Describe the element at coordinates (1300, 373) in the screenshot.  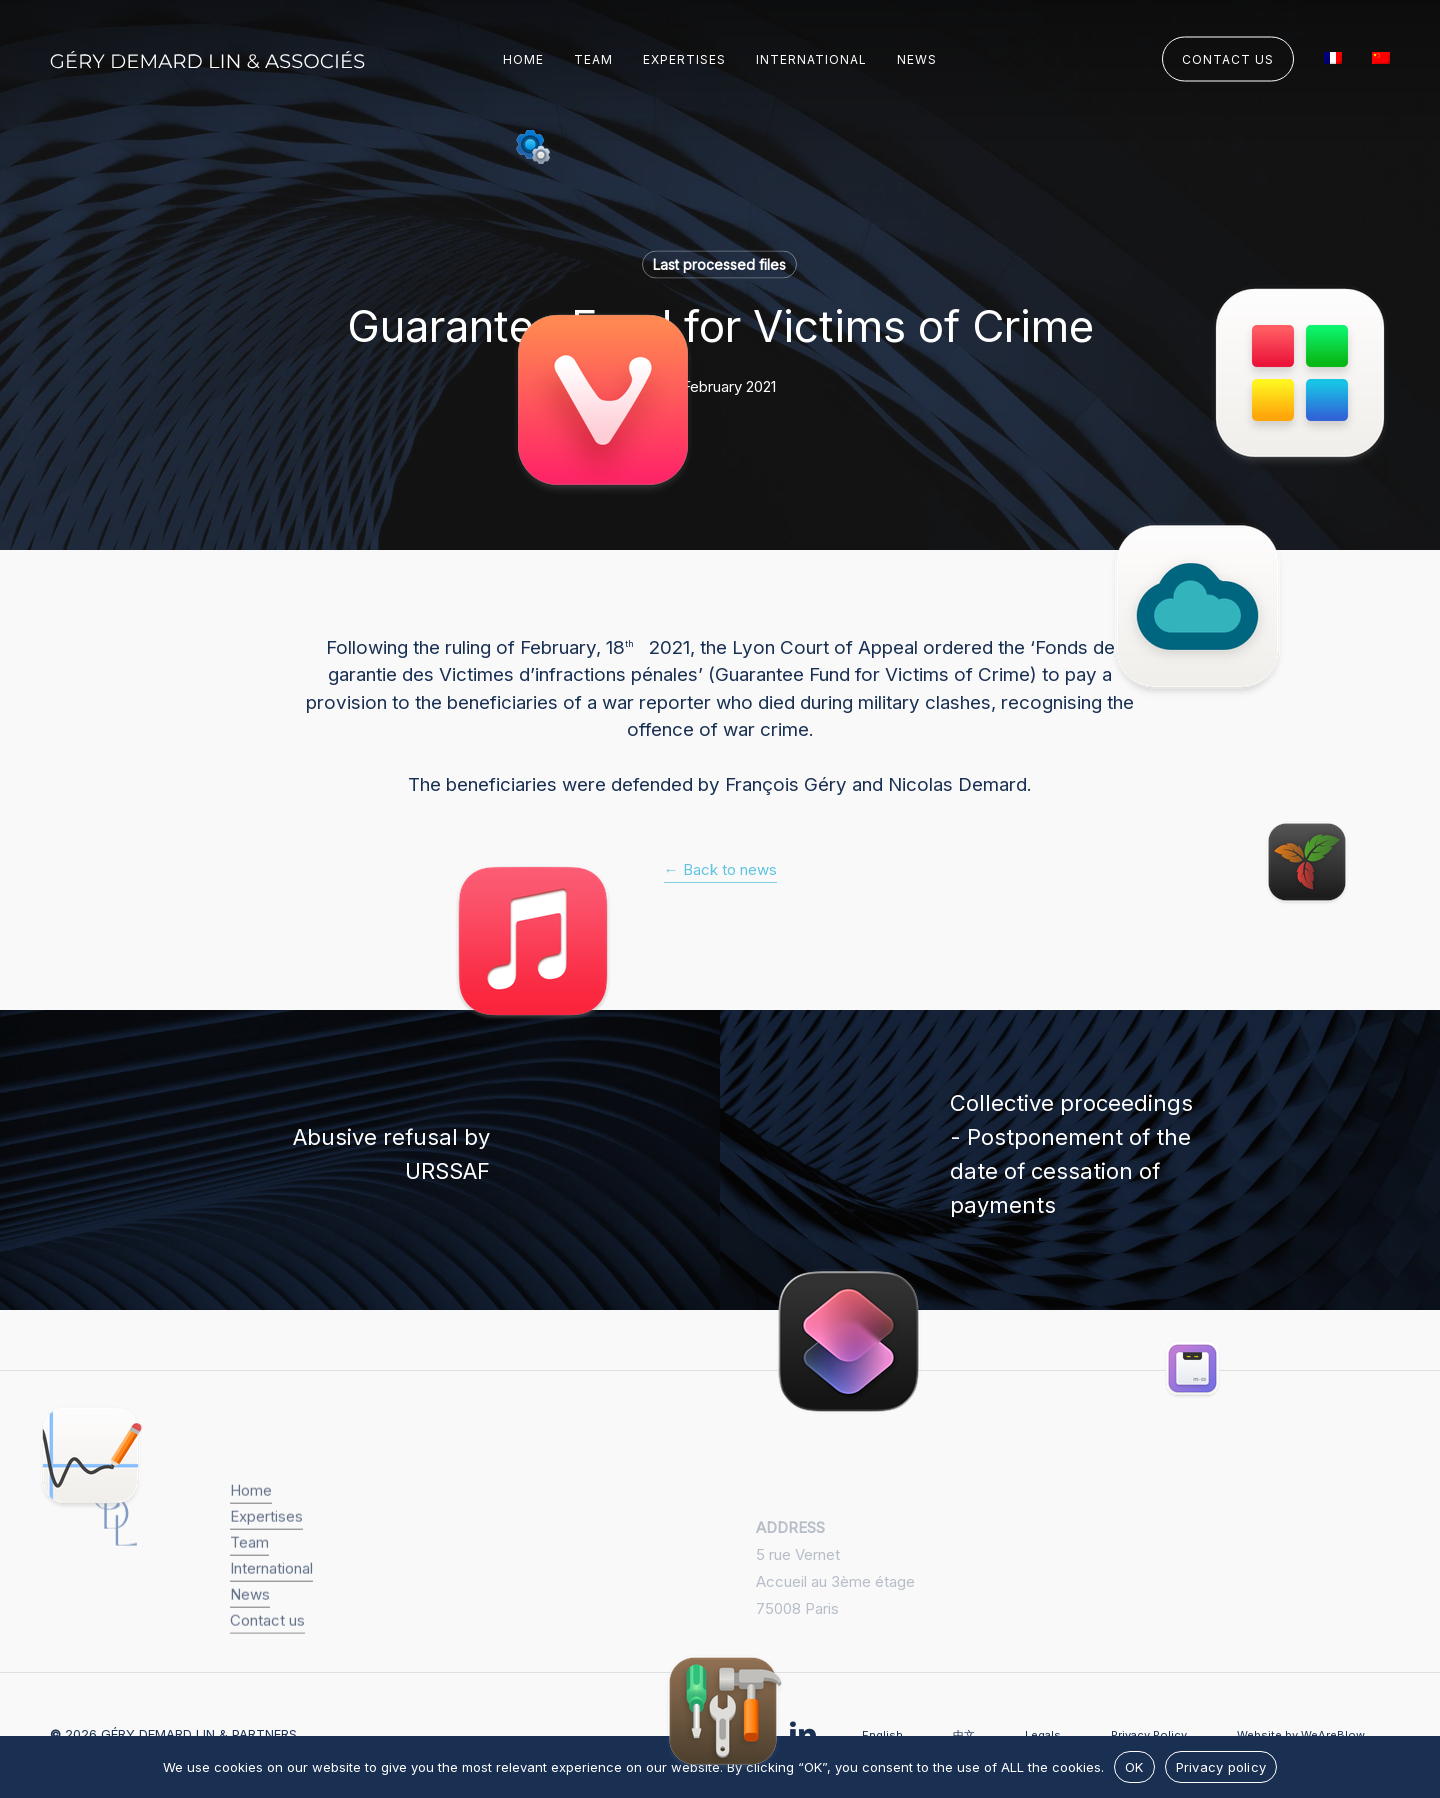
I see `open Code::Blocks IDE application` at that location.